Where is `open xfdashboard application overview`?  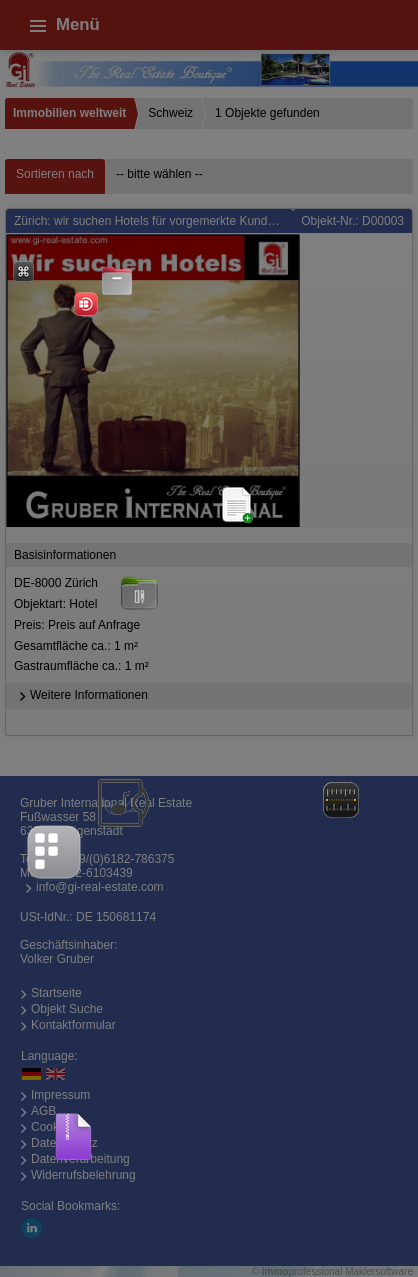
open xfdashboard application overview is located at coordinates (54, 853).